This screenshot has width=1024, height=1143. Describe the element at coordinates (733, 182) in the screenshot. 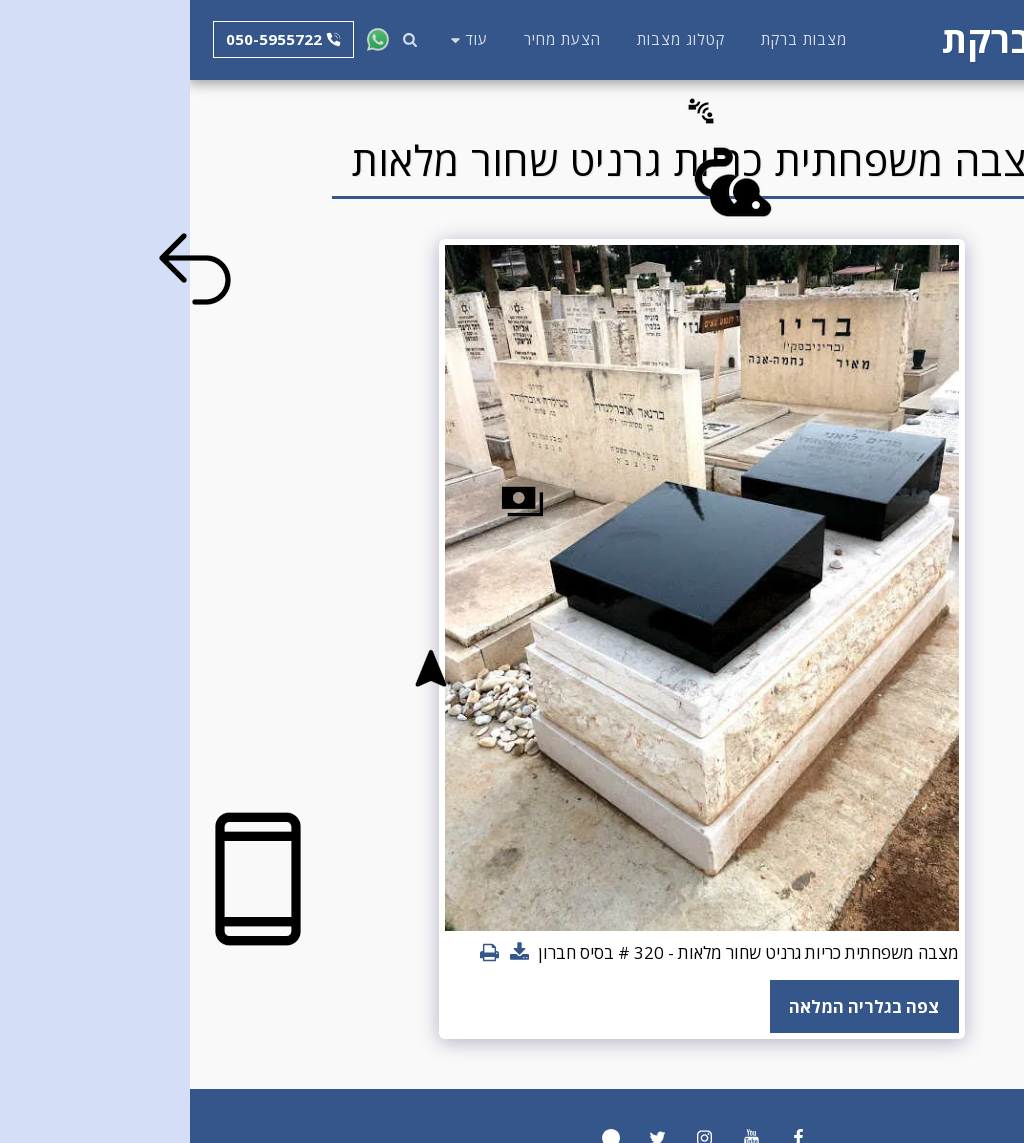

I see `request rodent pest control services` at that location.